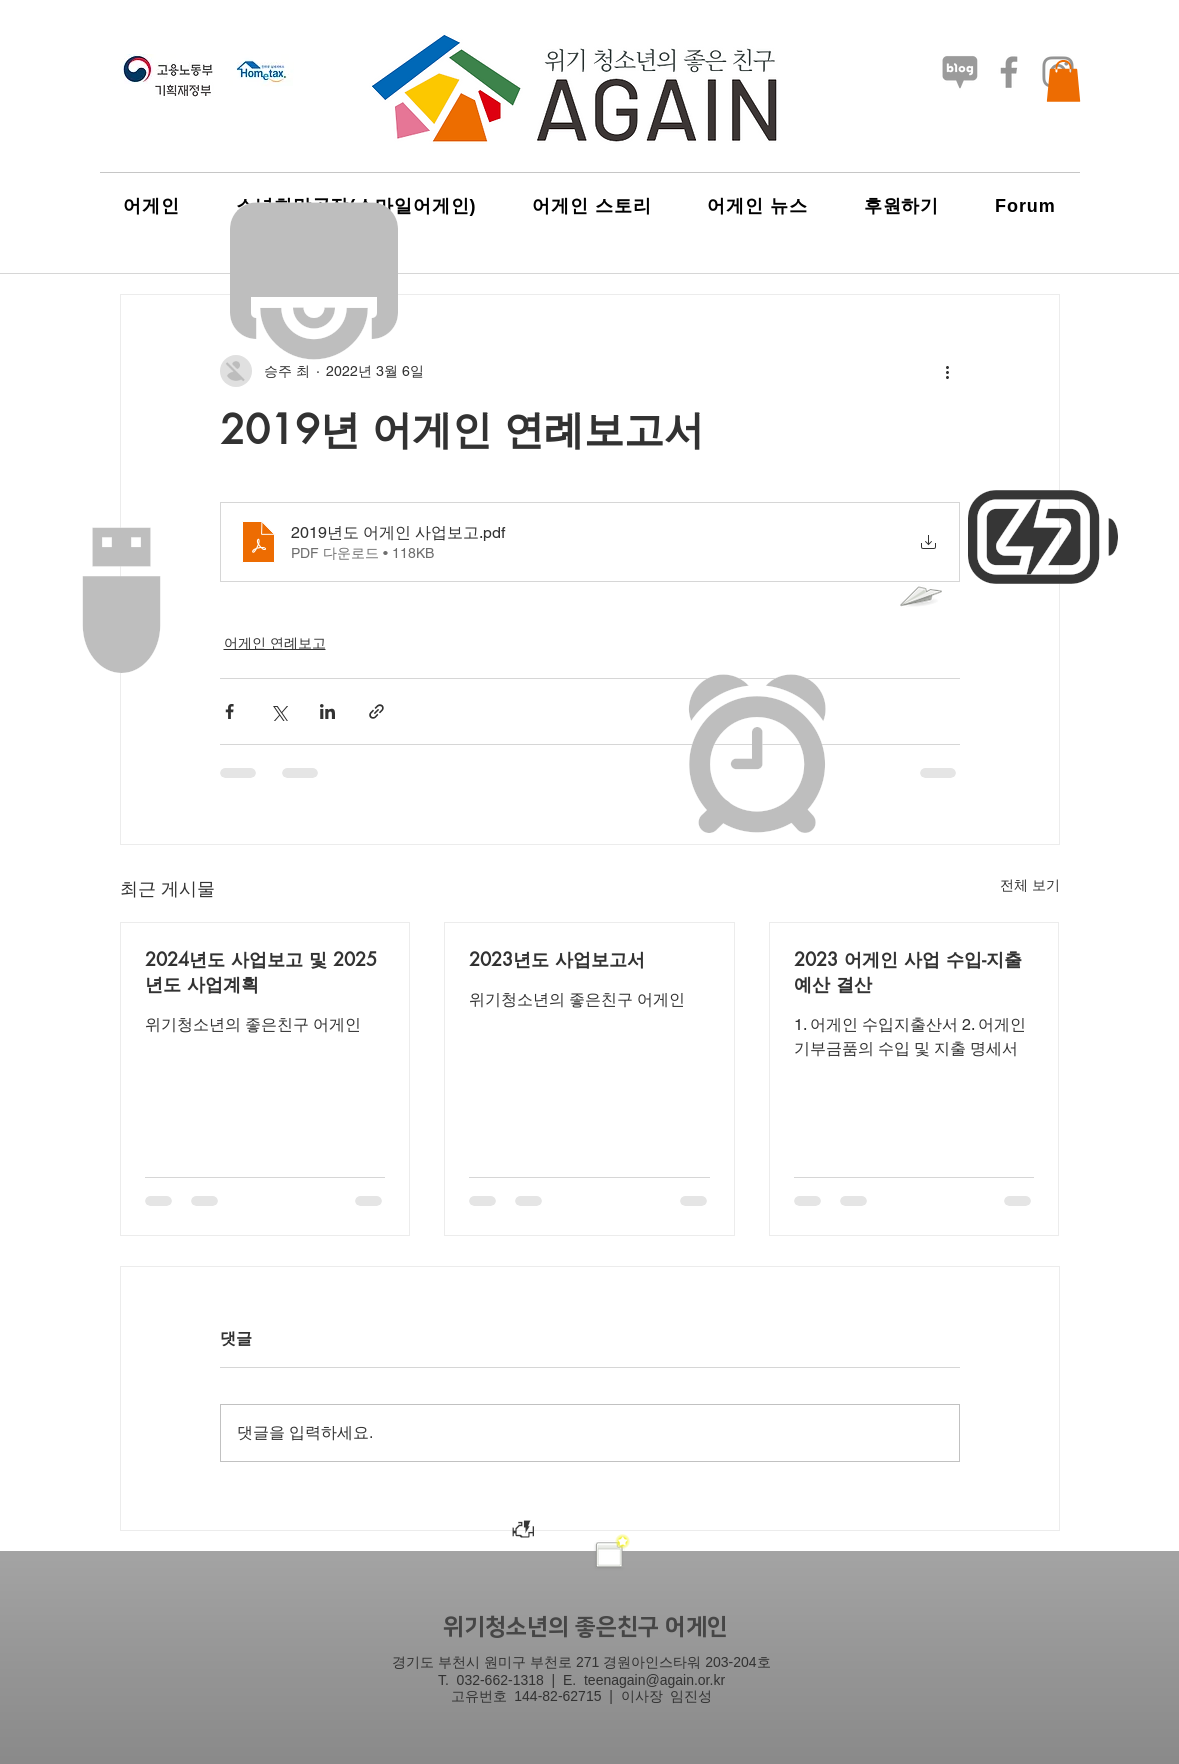  What do you see at coordinates (1043, 537) in the screenshot?
I see `indicates device is charging or connected to power` at bounding box center [1043, 537].